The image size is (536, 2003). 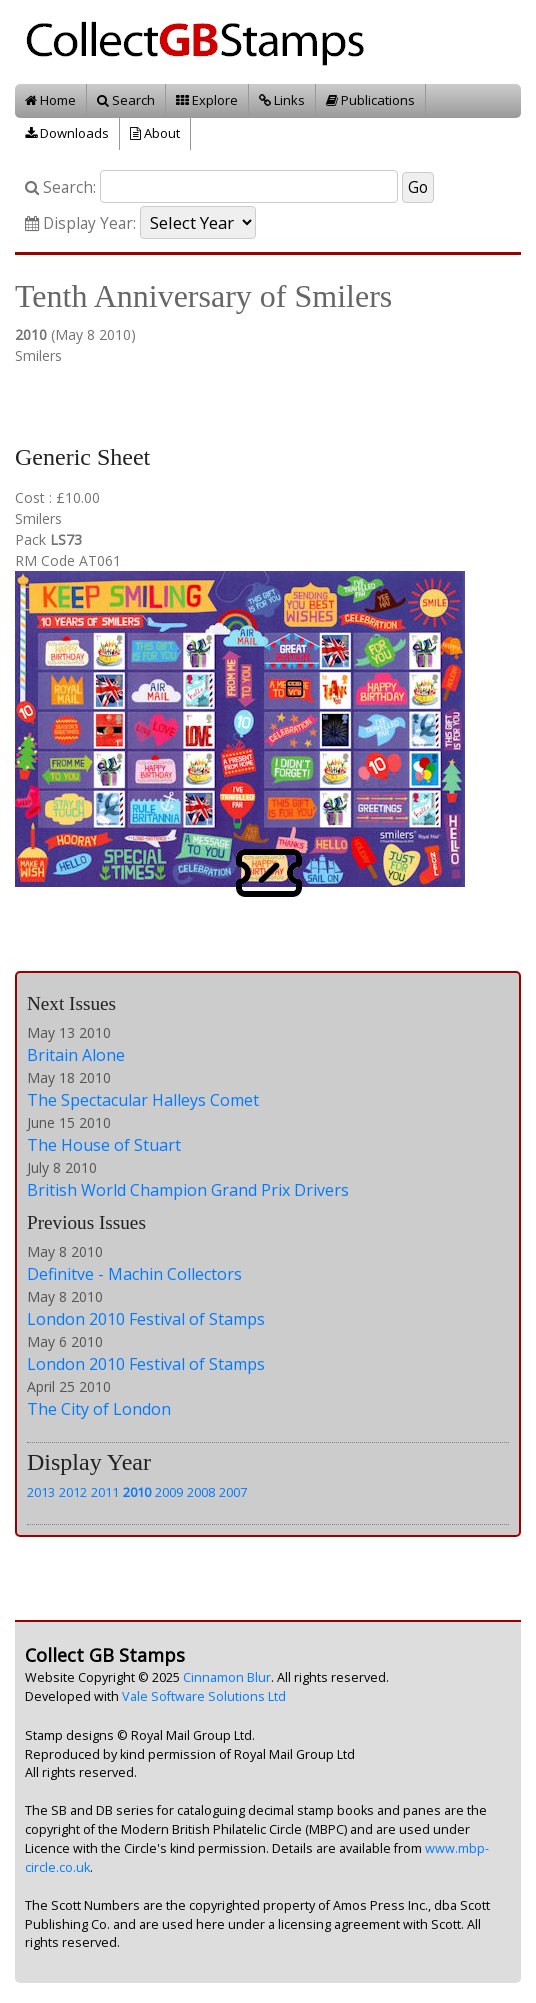 I want to click on invalid or cancelled ticket, so click(x=269, y=873).